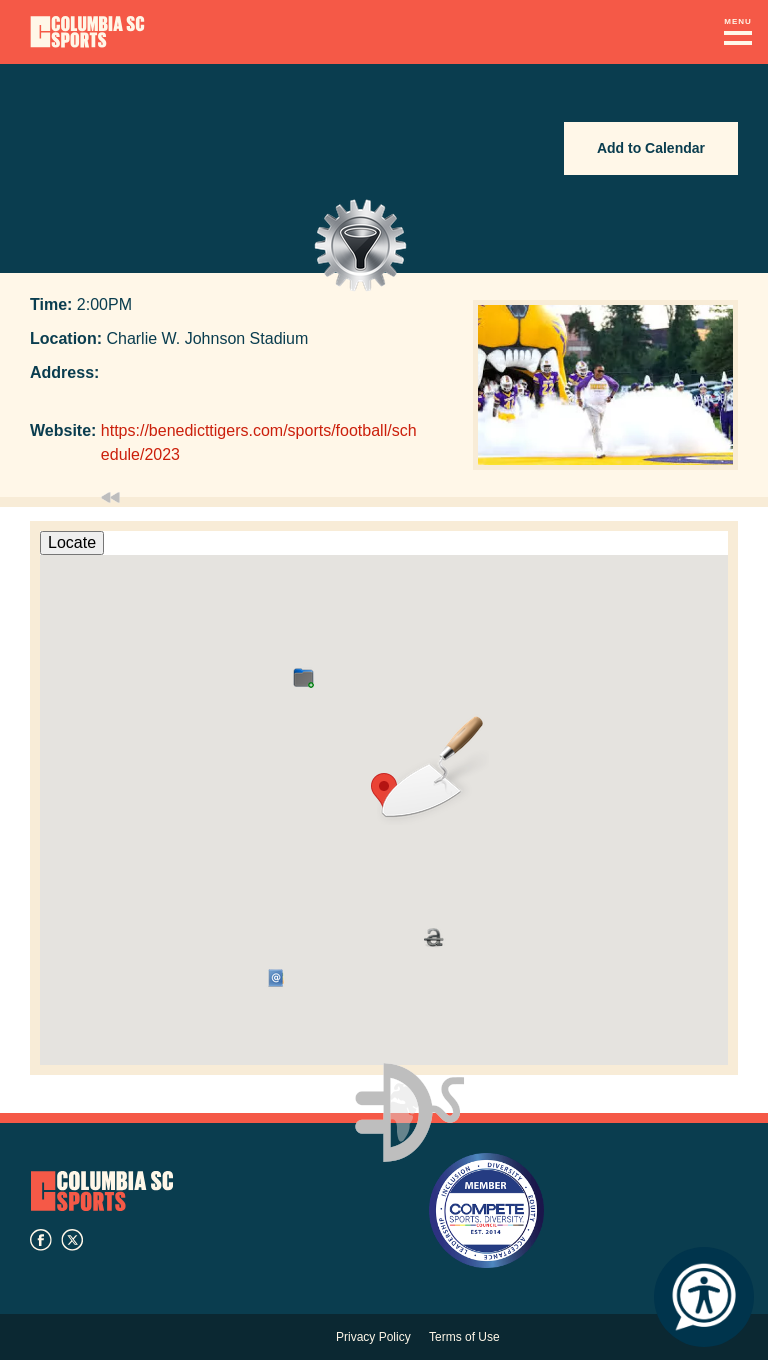  I want to click on apply strikethrough formatting to selected text, so click(434, 937).